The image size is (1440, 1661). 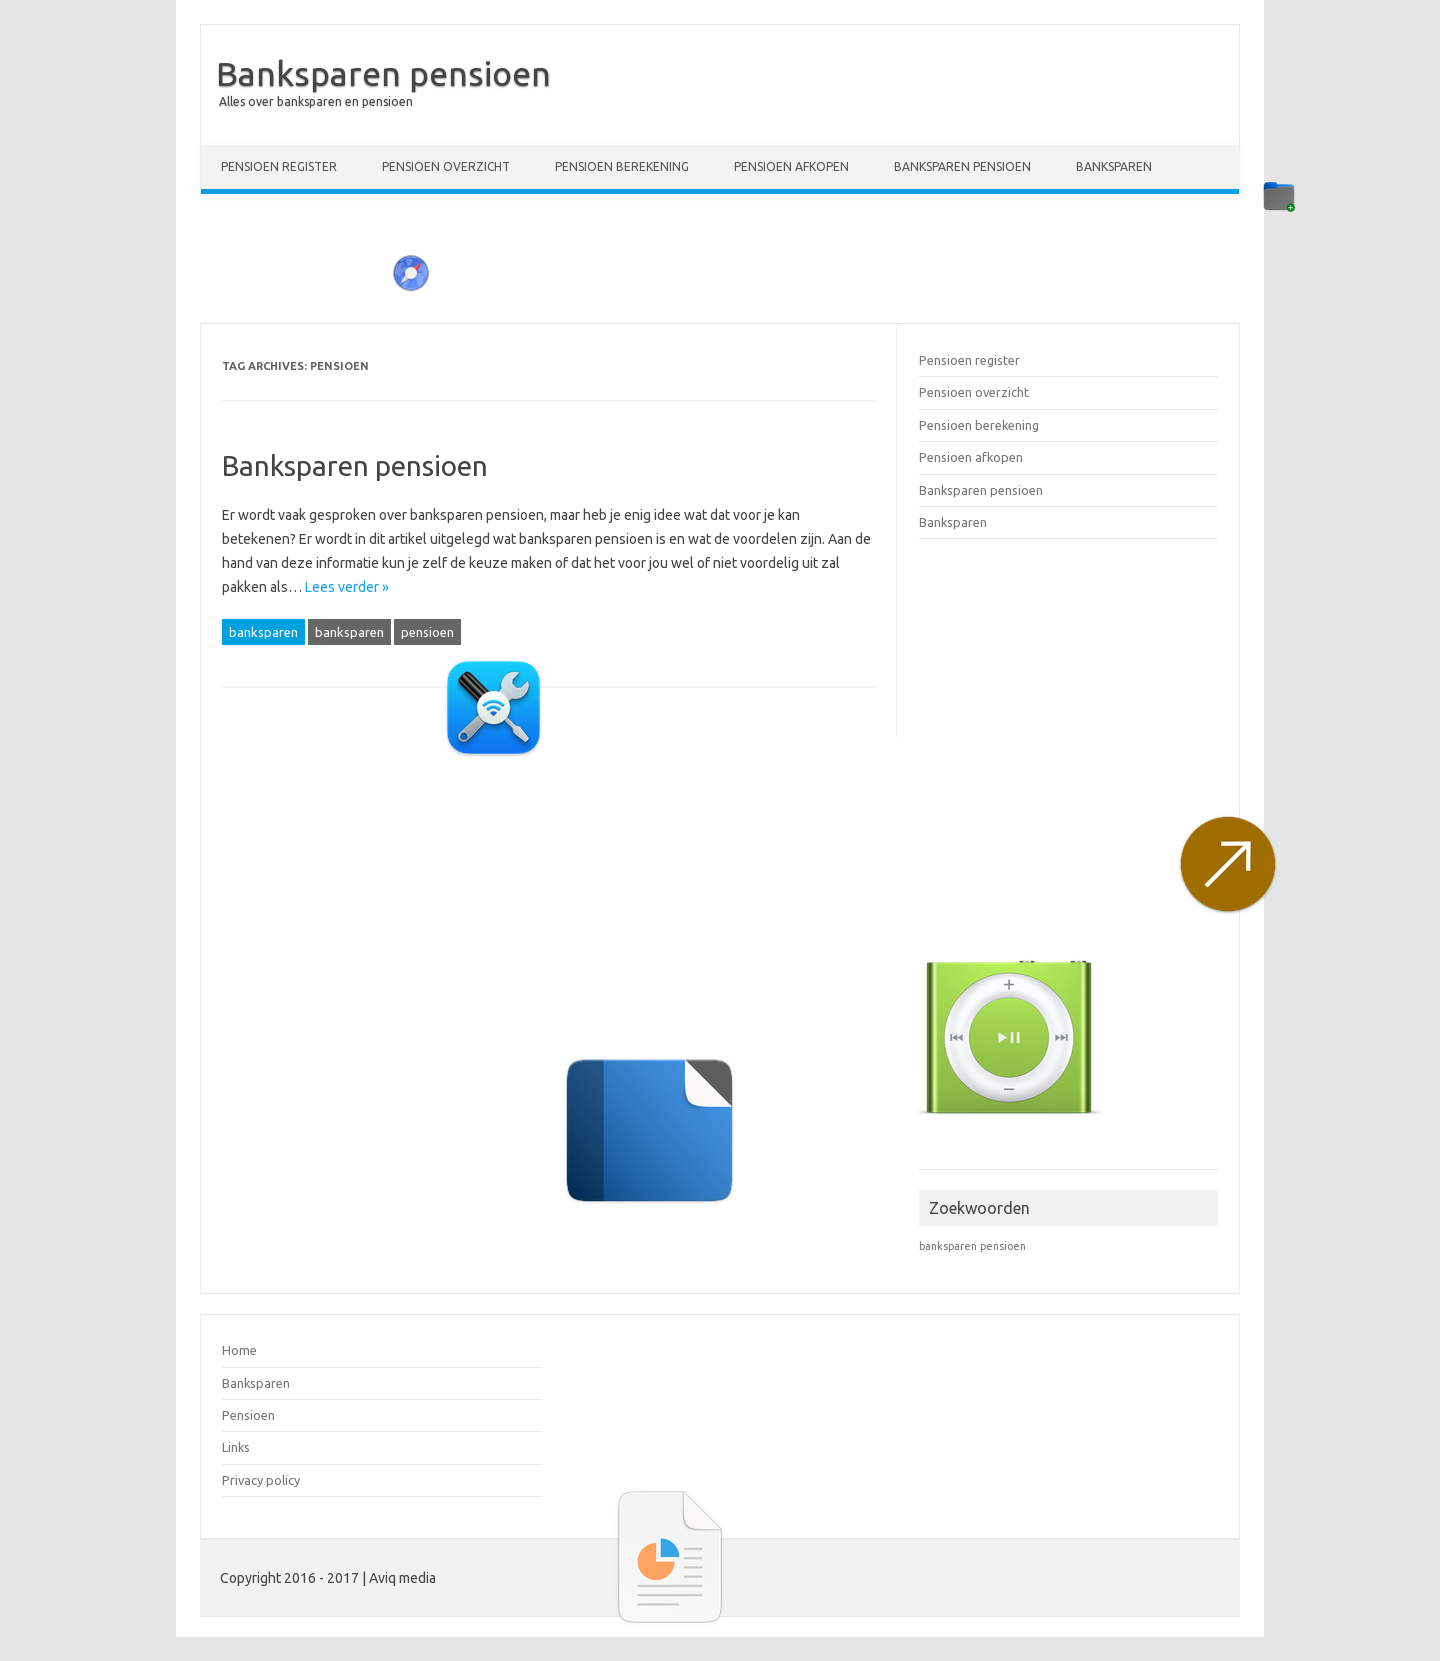 I want to click on indicates a symbolic link or shortcut to another file, so click(x=1228, y=864).